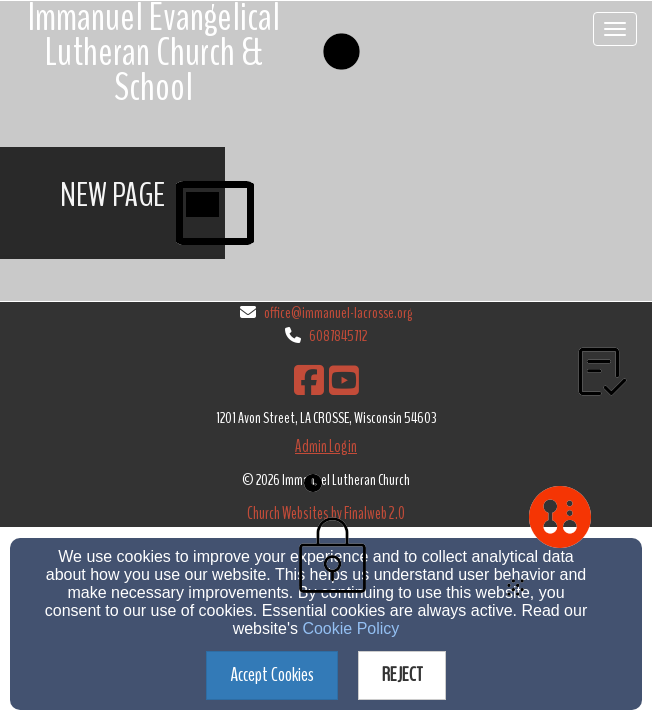 The width and height of the screenshot is (652, 720). I want to click on access security or privacy settings, so click(332, 559).